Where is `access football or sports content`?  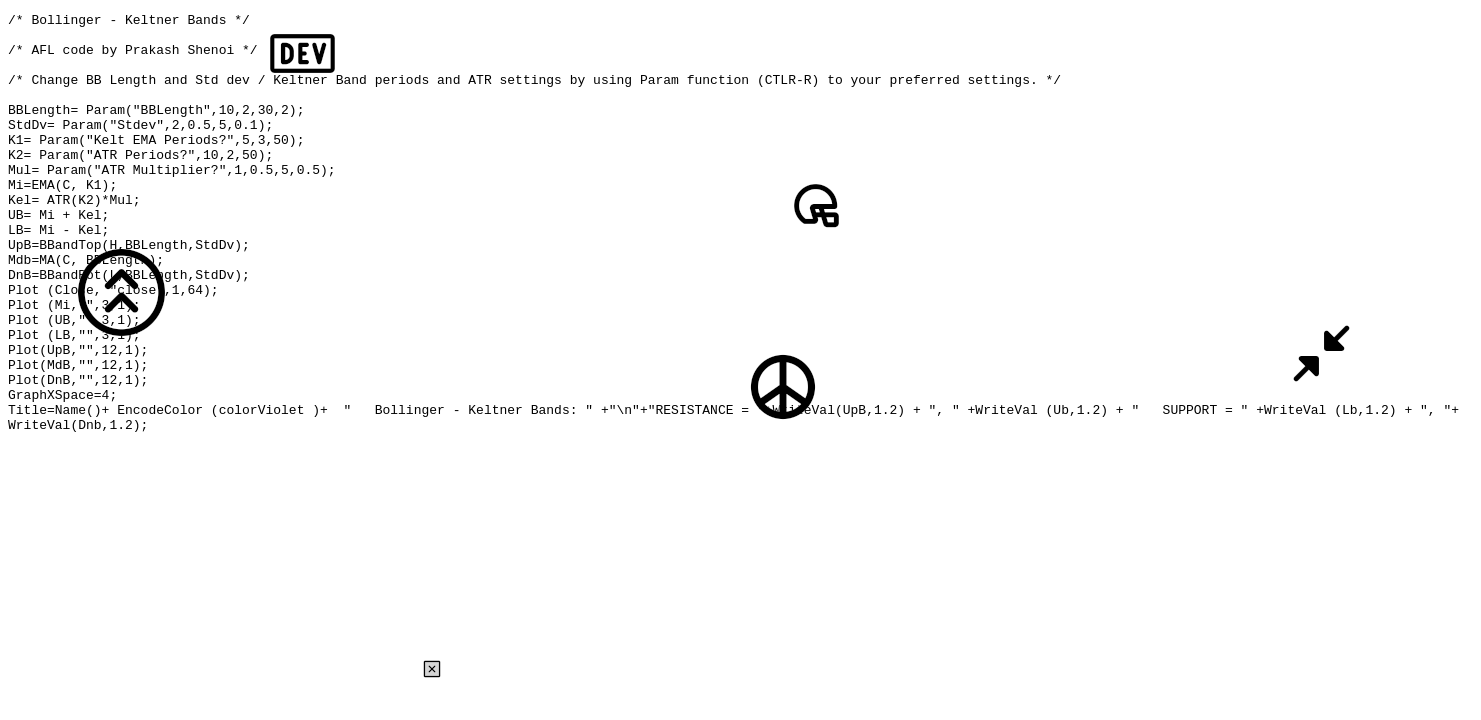
access football or sports content is located at coordinates (816, 206).